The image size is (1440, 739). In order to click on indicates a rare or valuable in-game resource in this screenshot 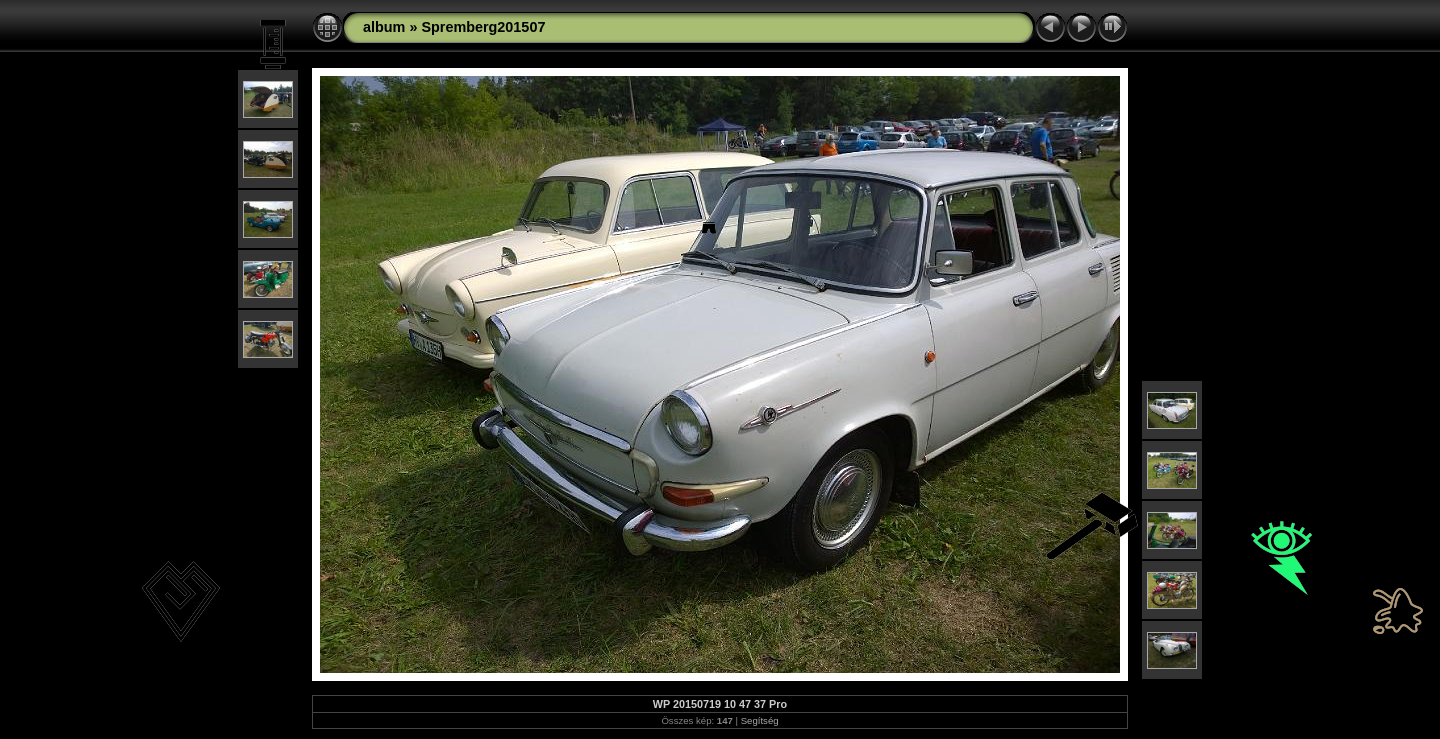, I will do `click(181, 602)`.